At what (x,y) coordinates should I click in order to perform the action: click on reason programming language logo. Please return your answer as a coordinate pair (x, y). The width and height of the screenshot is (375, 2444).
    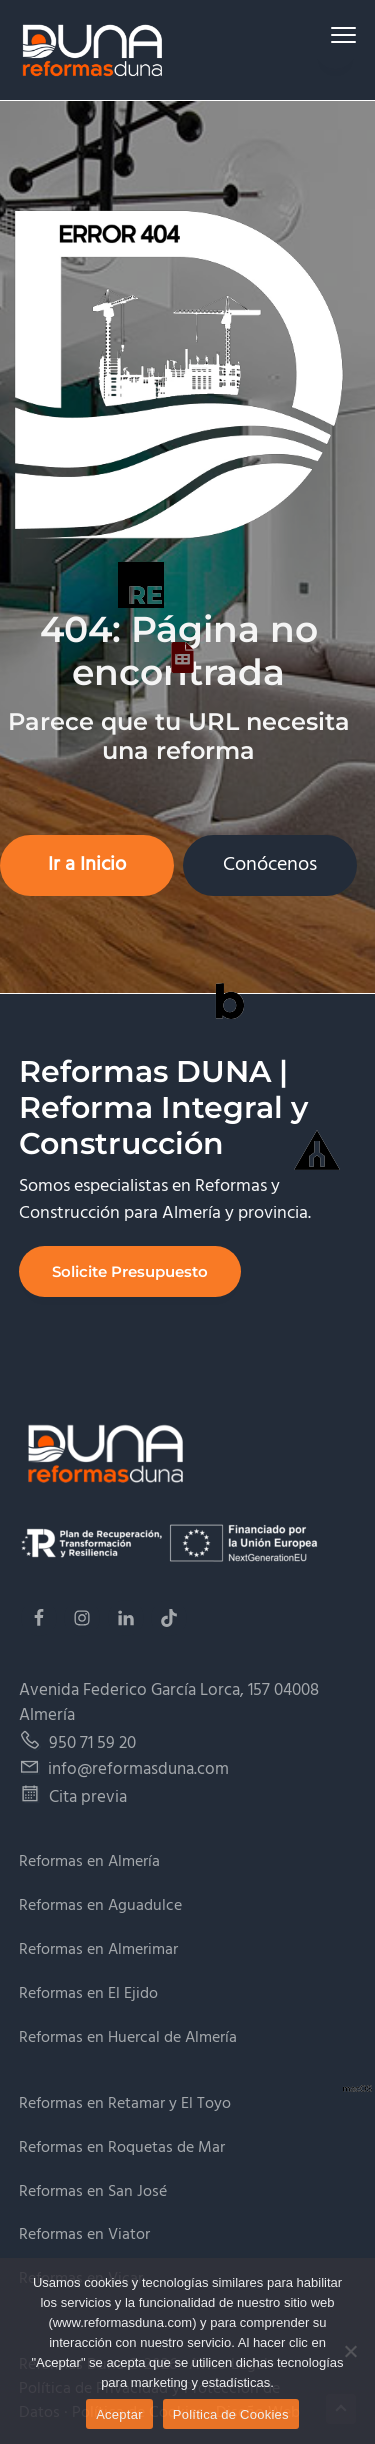
    Looking at the image, I should click on (141, 585).